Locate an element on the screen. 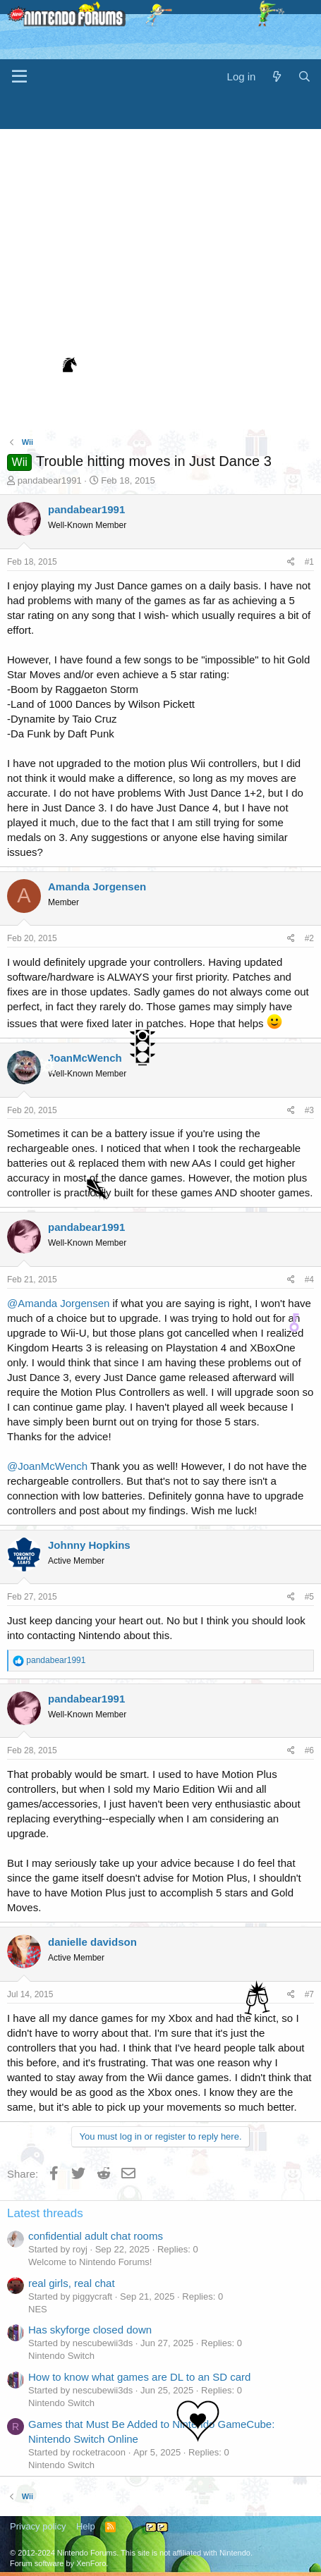 This screenshot has width=321, height=2576. unlock a feature or access restricted content is located at coordinates (294, 1323).